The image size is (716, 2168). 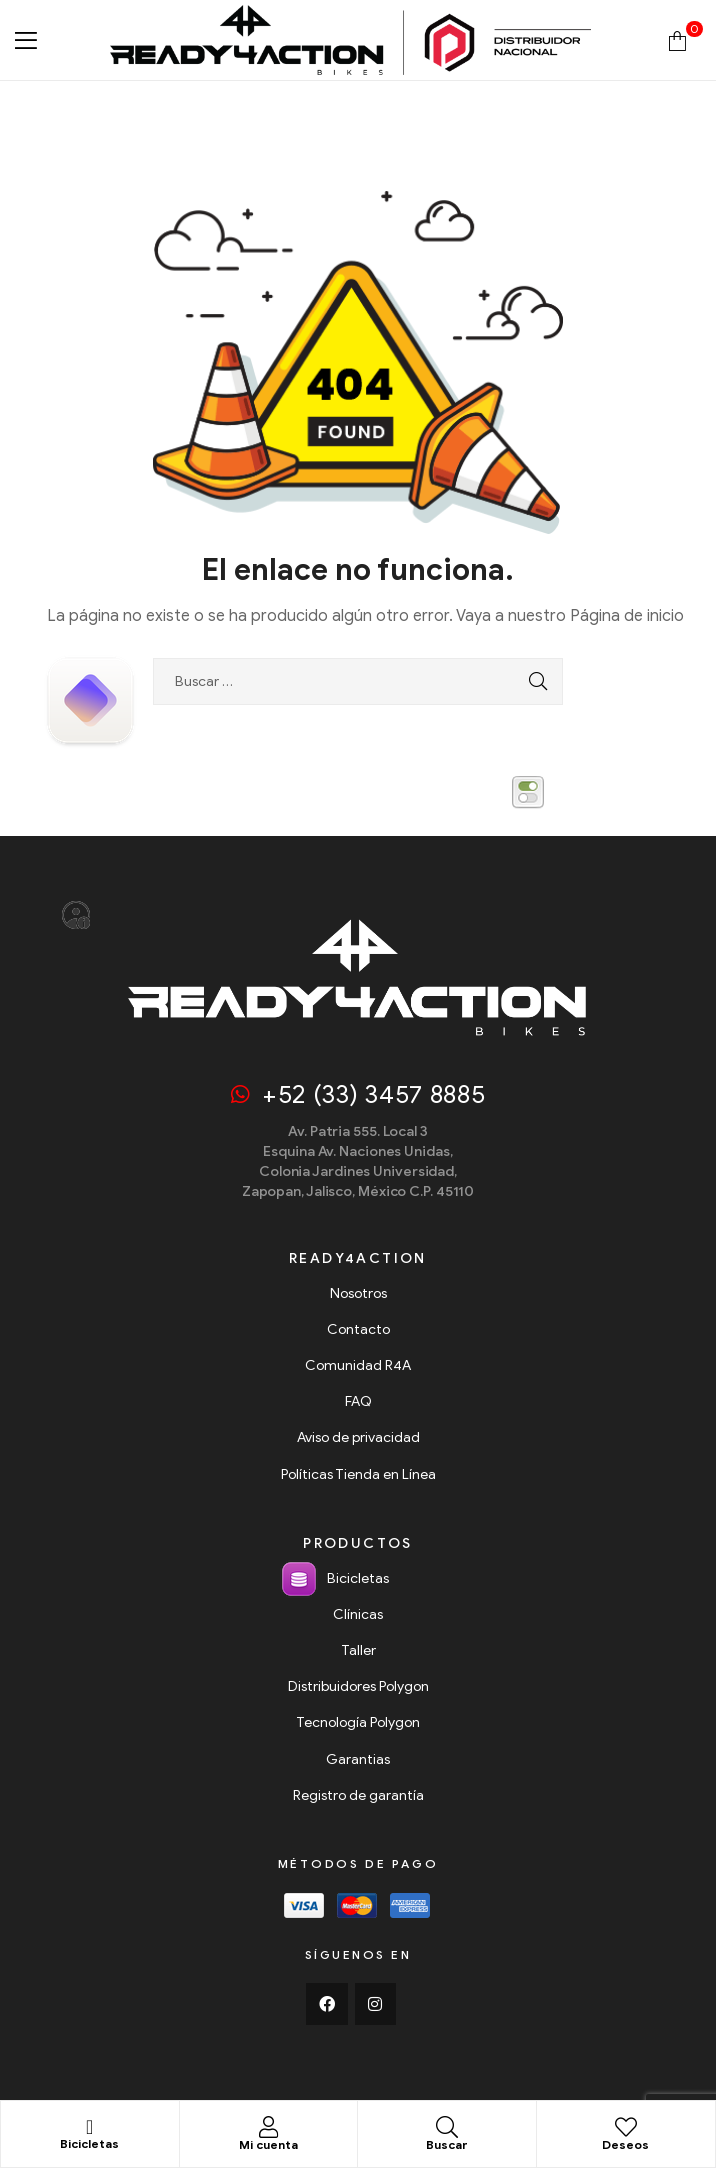 What do you see at coordinates (76, 915) in the screenshot?
I see `view user profile information` at bounding box center [76, 915].